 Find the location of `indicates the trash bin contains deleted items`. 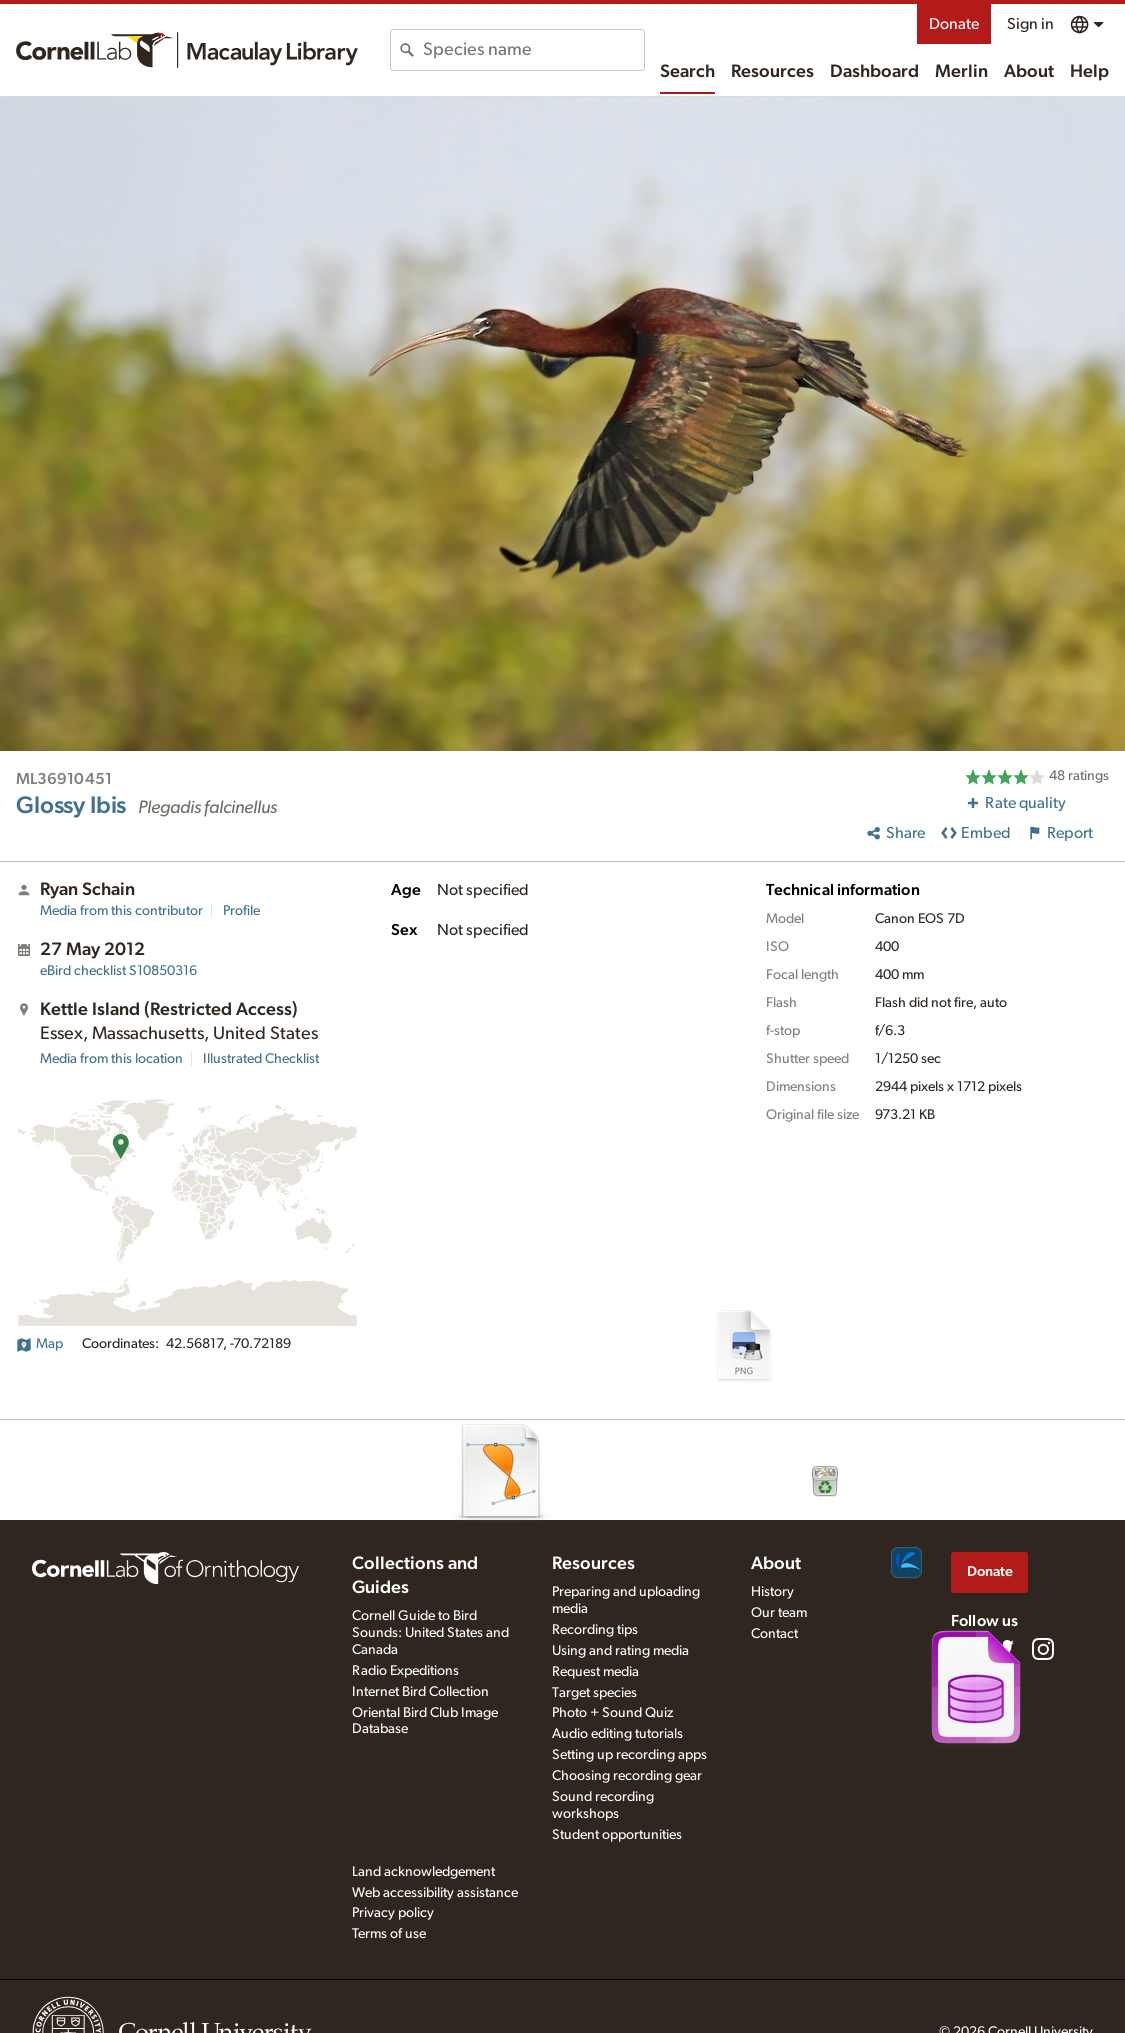

indicates the trash bin contains deleted items is located at coordinates (825, 1481).